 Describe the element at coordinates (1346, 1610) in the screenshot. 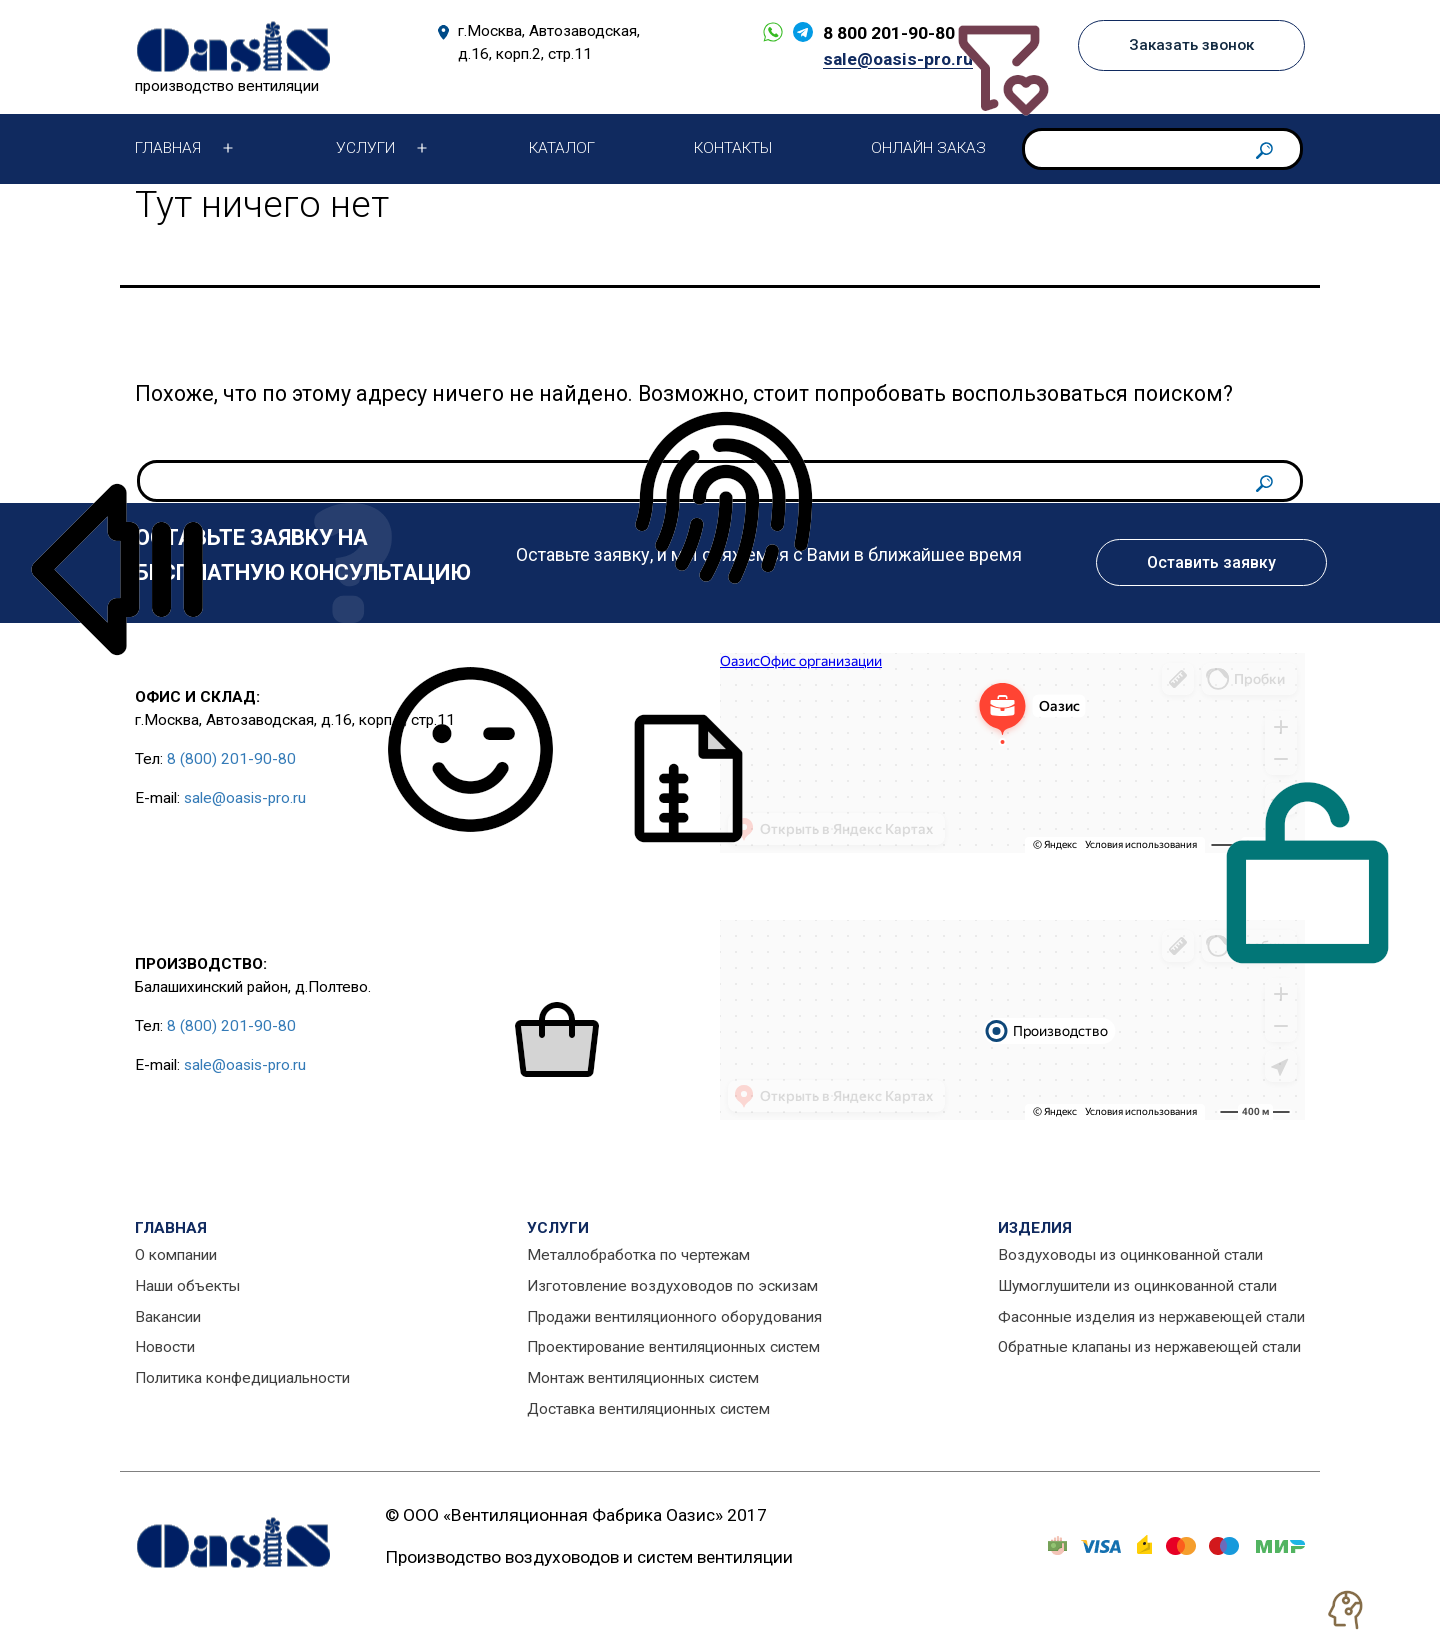

I see `access AI or machine learning features` at that location.